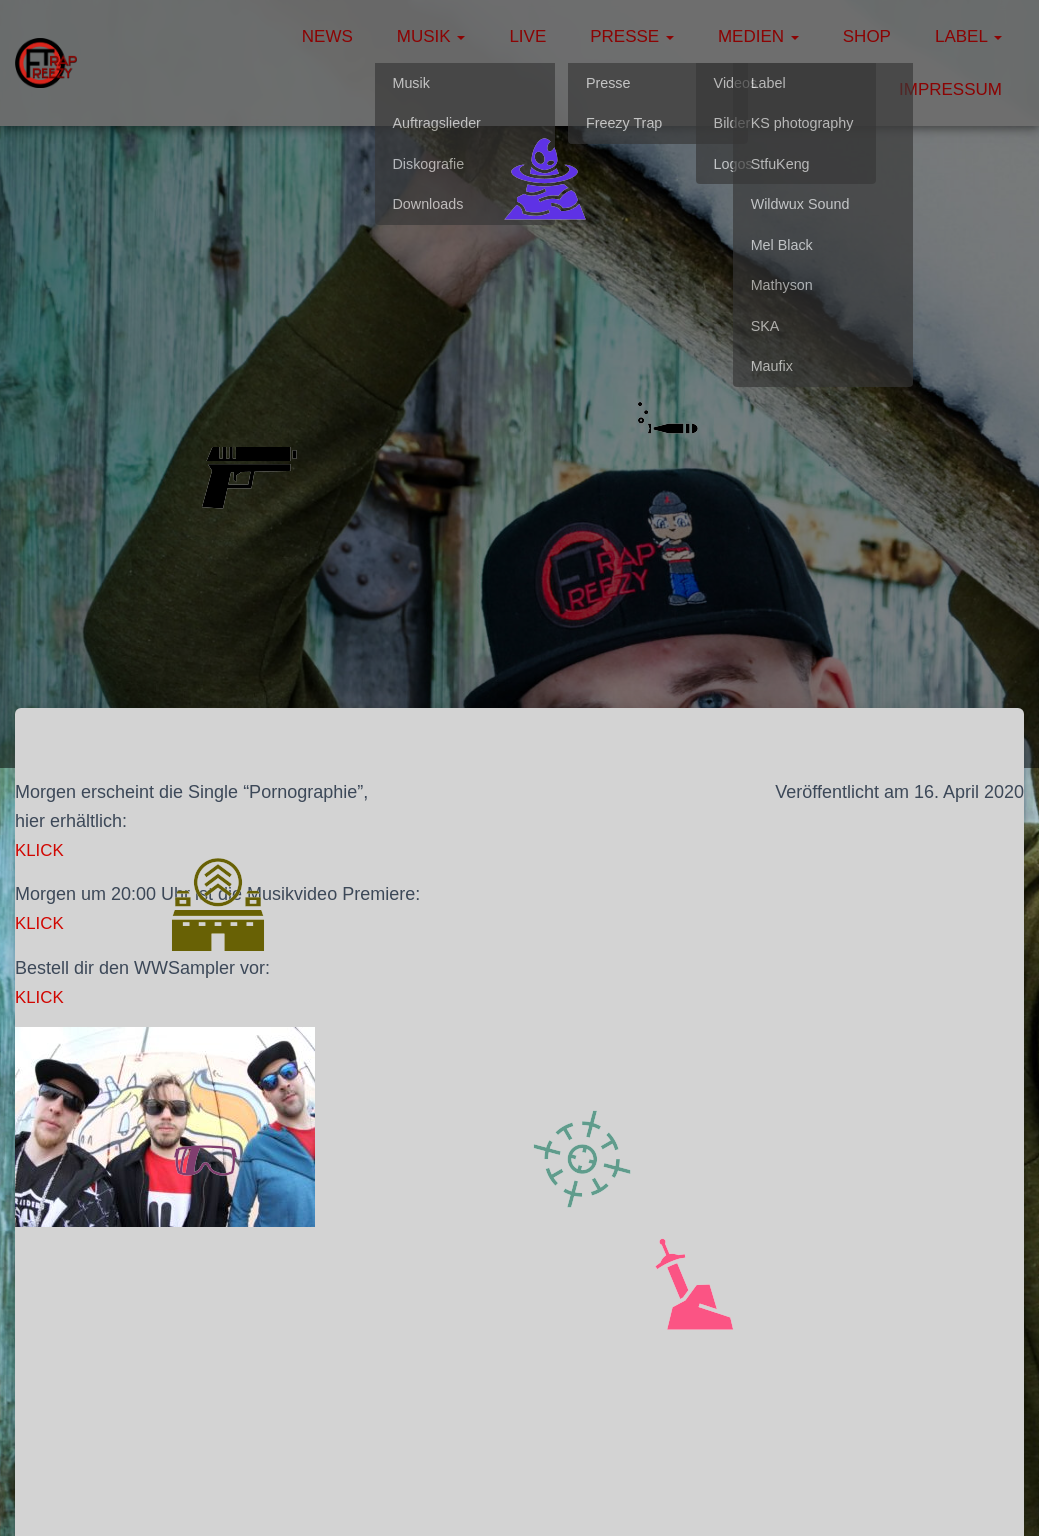 Image resolution: width=1039 pixels, height=1536 pixels. I want to click on koholint egg icon from the legend of zelda: link's awakening, so click(544, 177).